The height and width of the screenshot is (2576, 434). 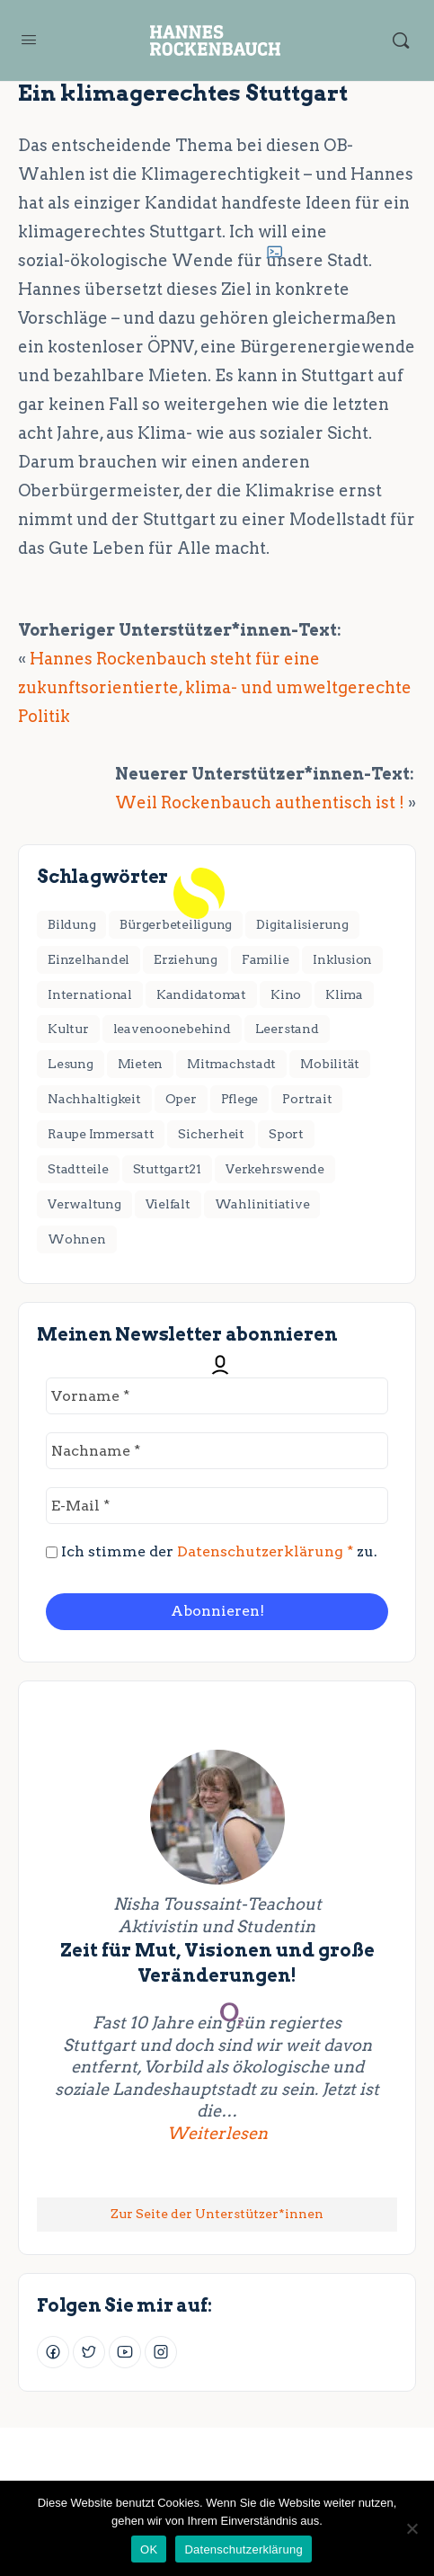 I want to click on O2 telecommunications brand logo, so click(x=232, y=2014).